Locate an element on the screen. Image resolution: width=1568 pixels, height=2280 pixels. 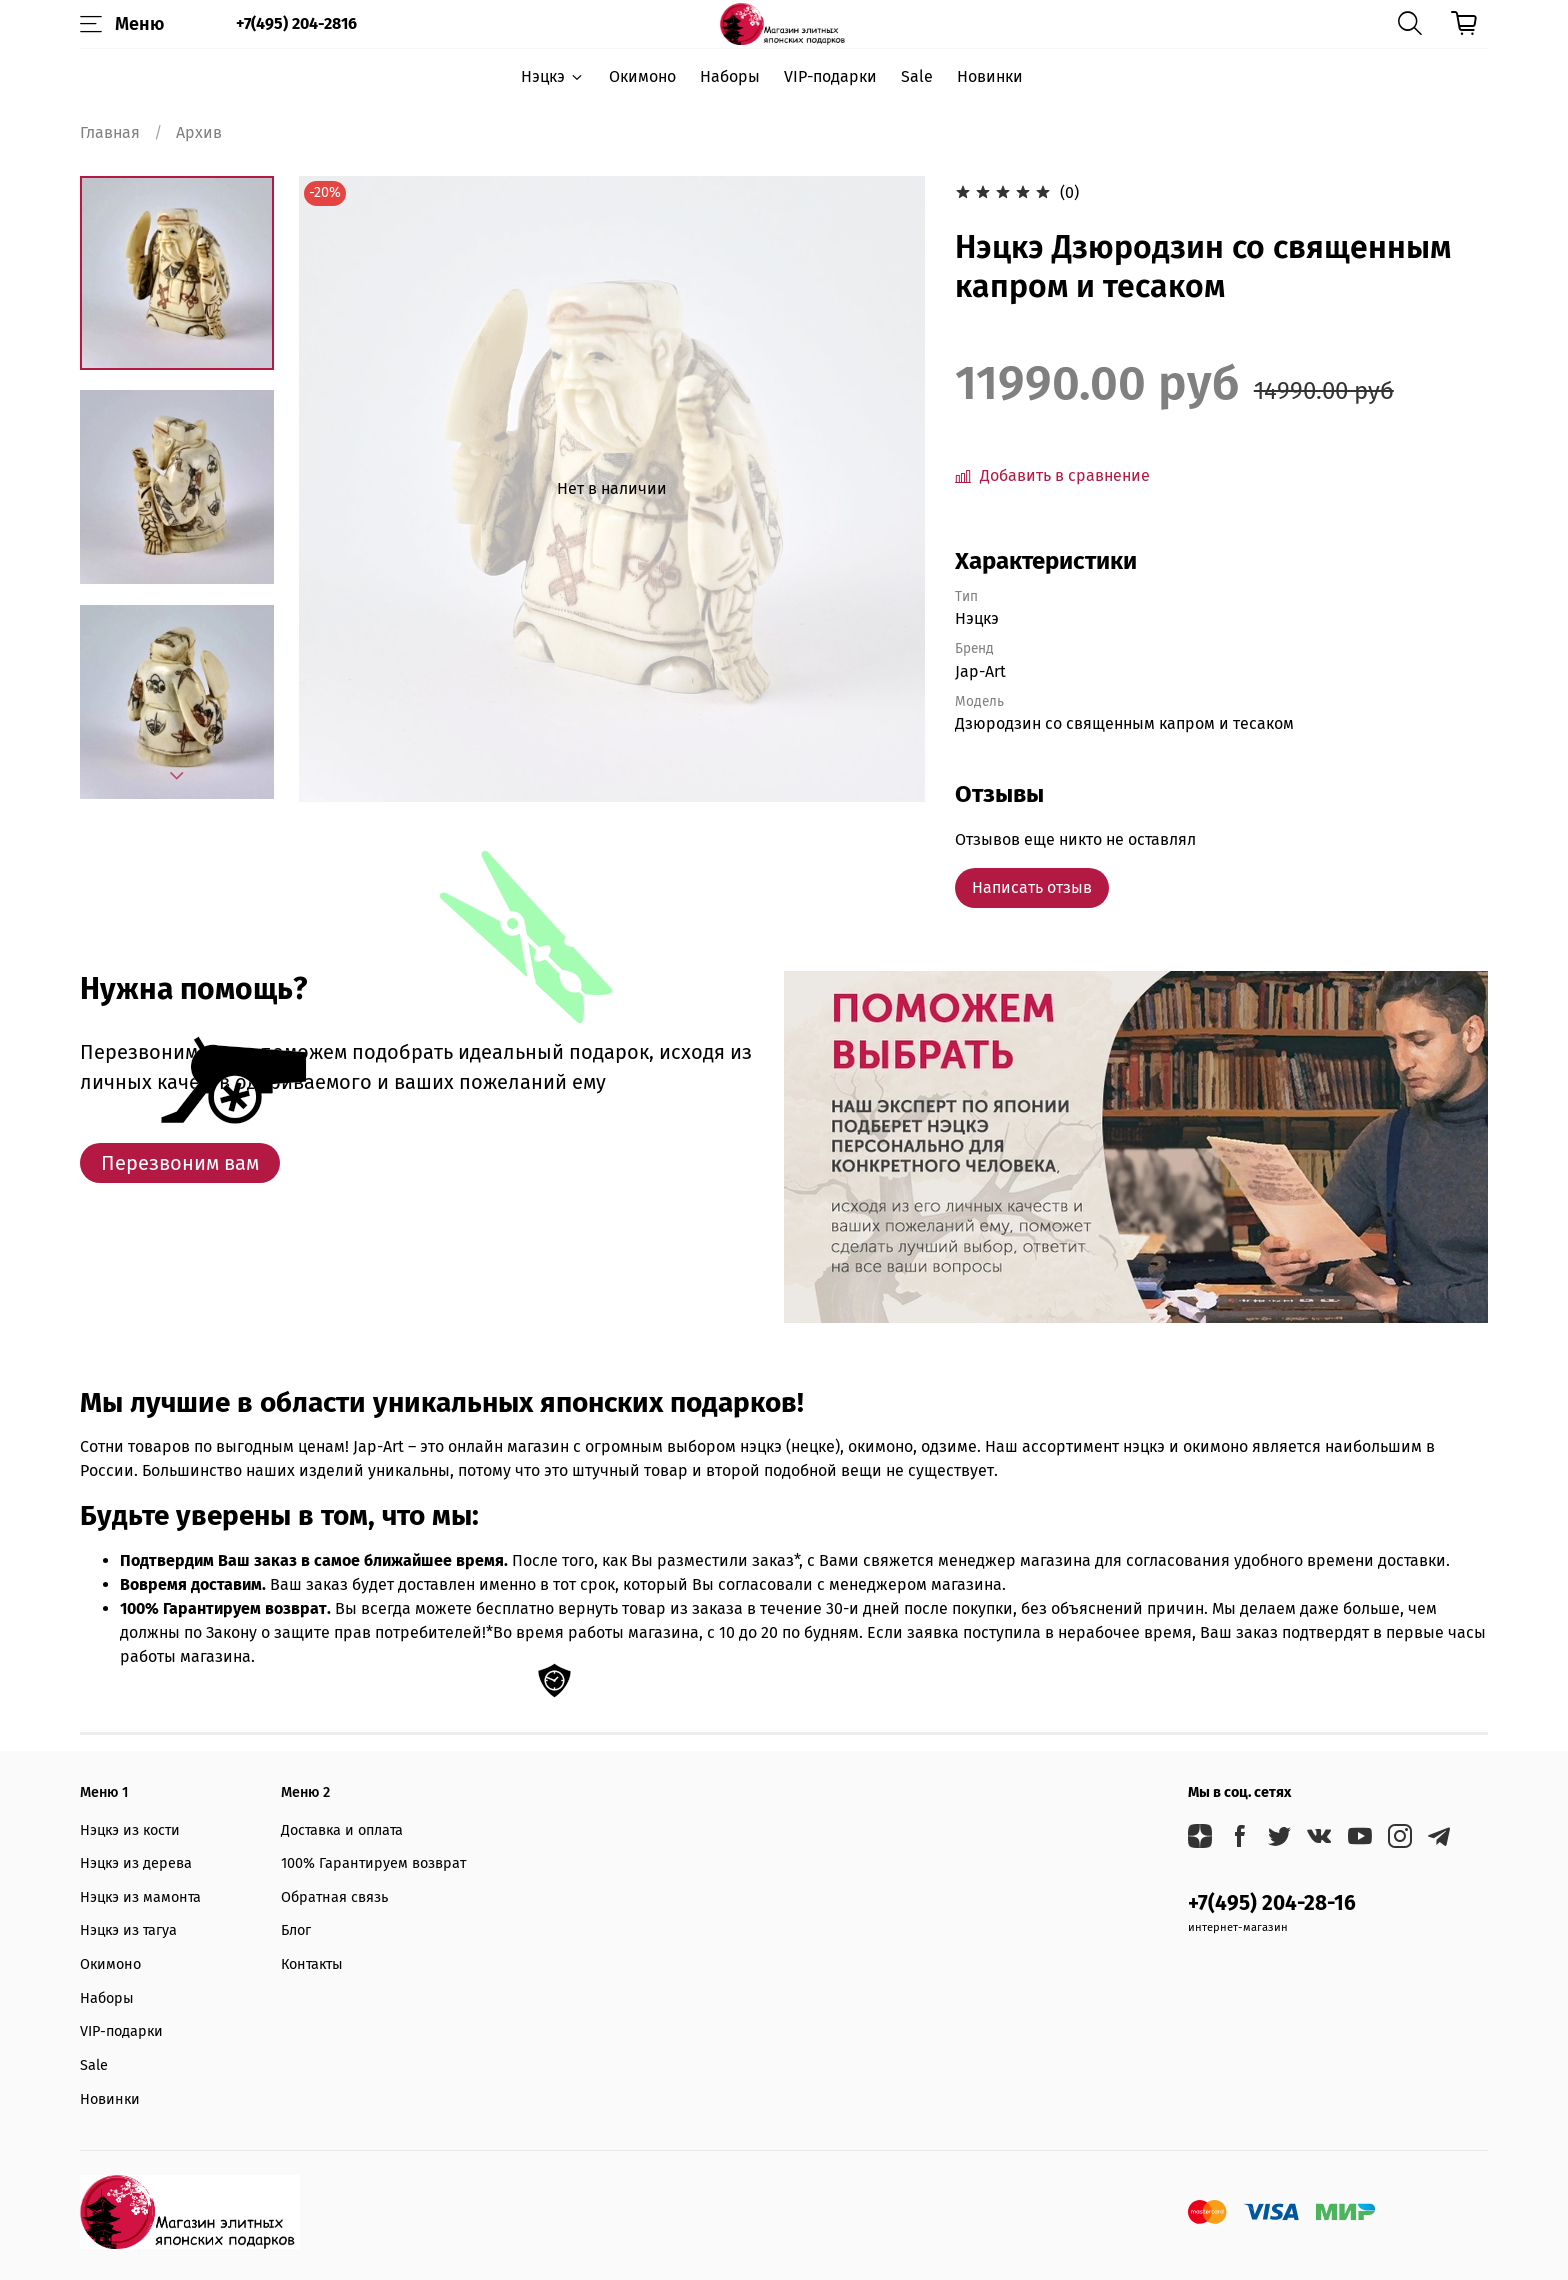
activate temporary protection or defense is located at coordinates (554, 1680).